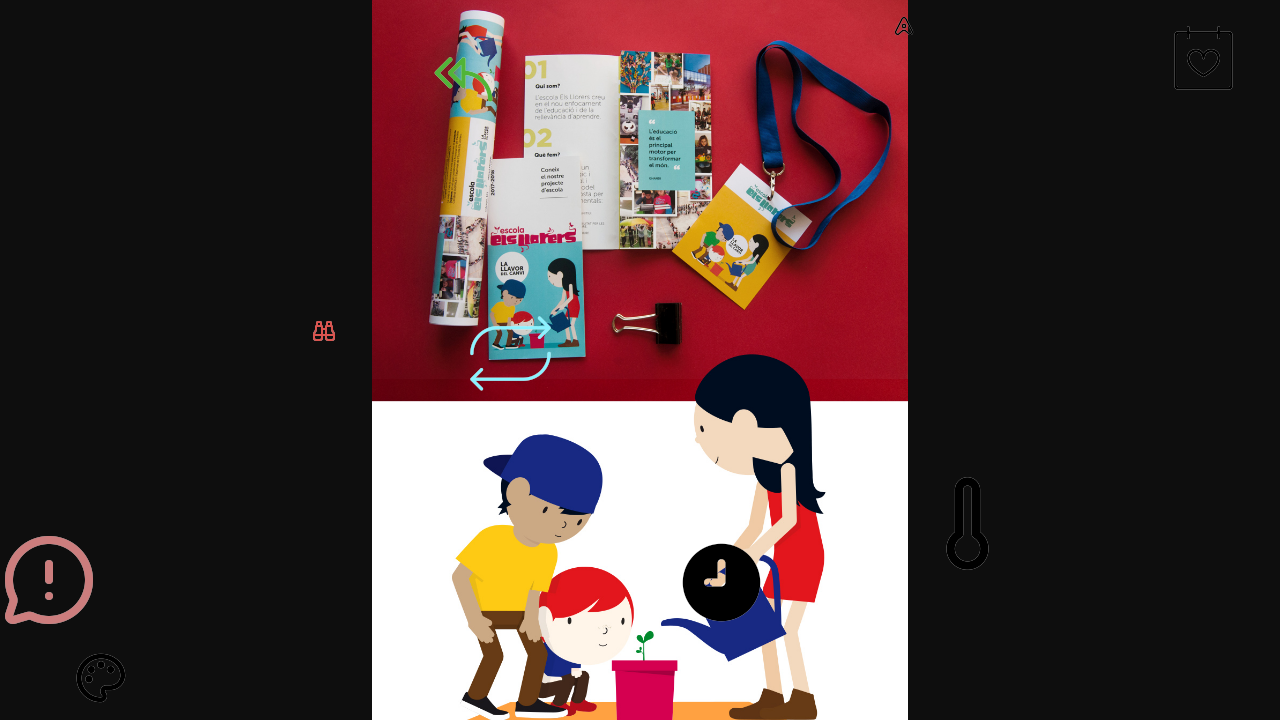 This screenshot has width=1280, height=720. I want to click on search or explore content, so click(324, 331).